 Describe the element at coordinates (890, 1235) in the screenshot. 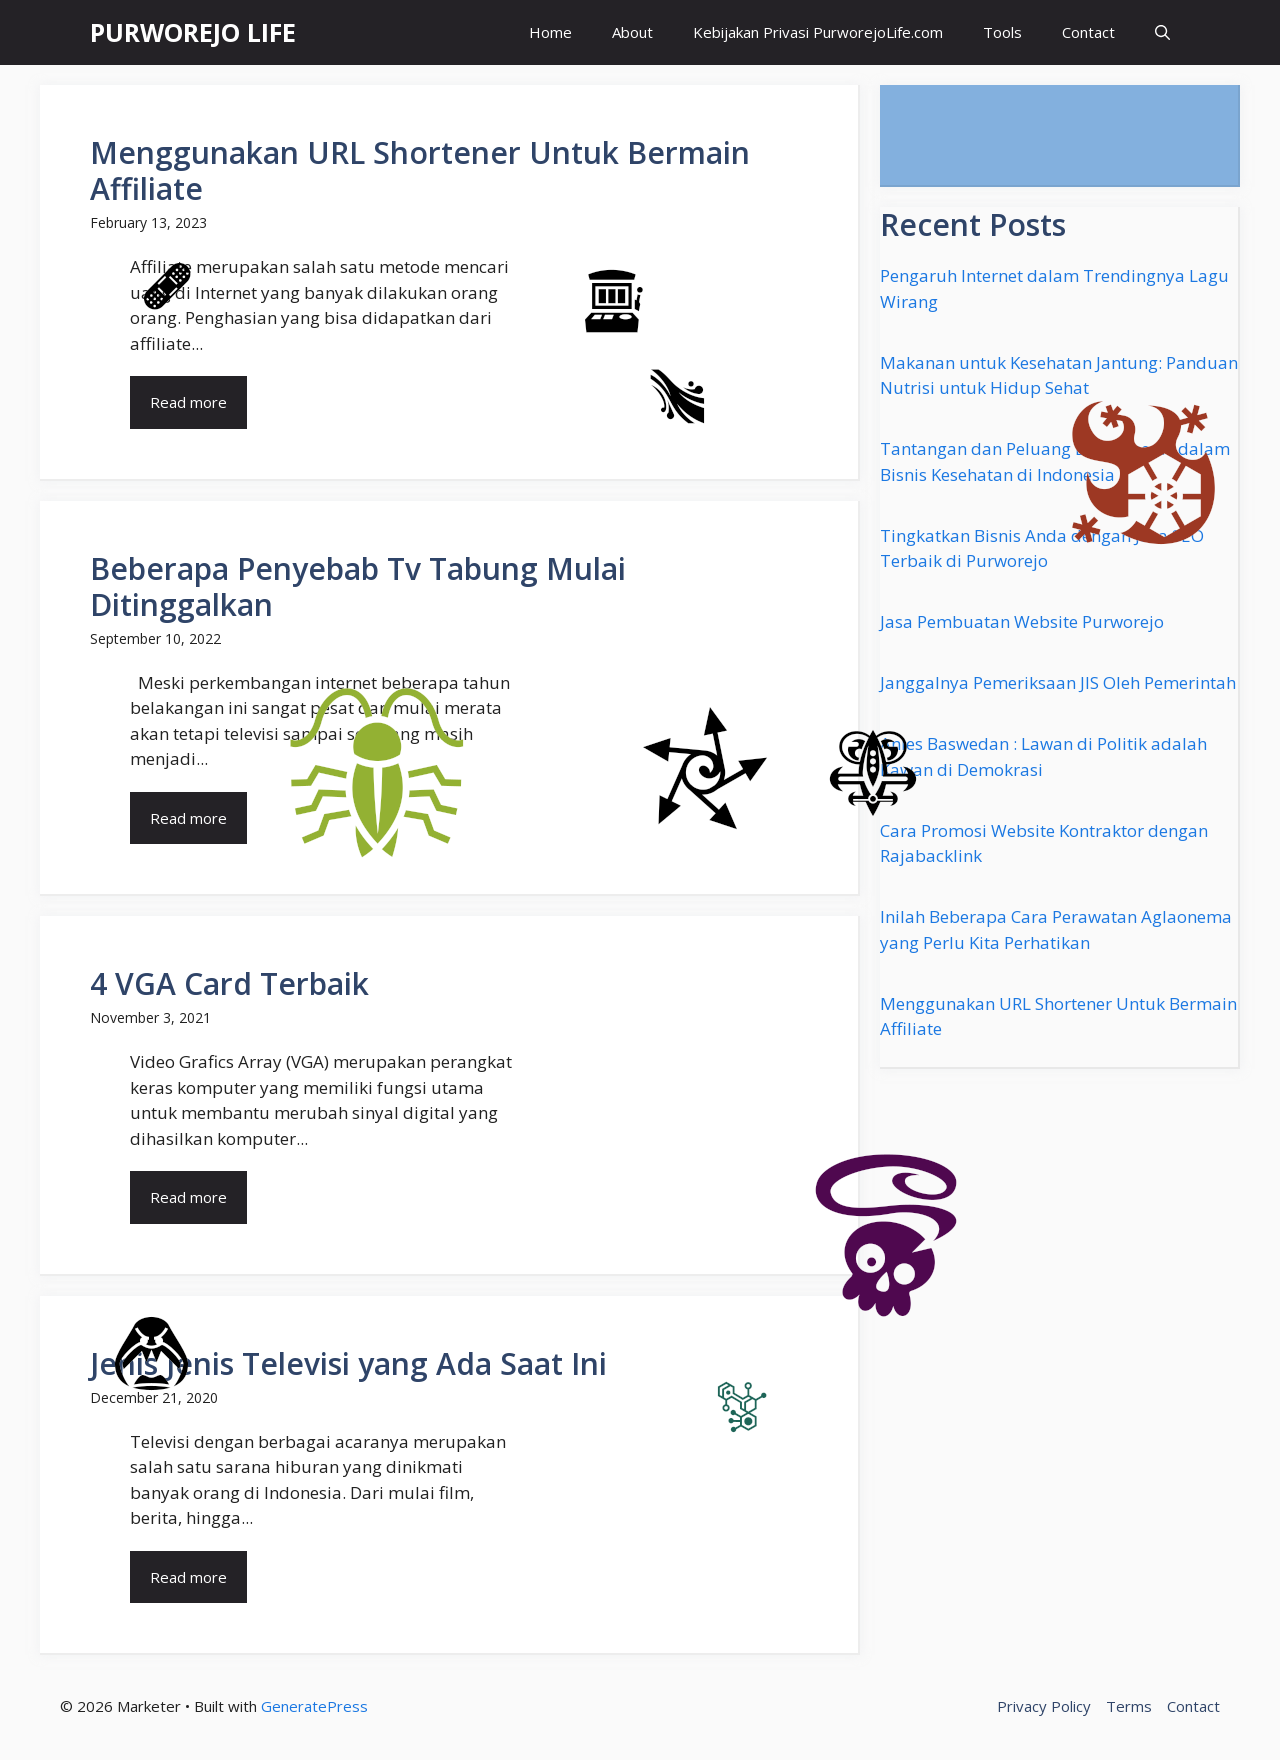

I see `indicates a dazed or confused game state` at that location.